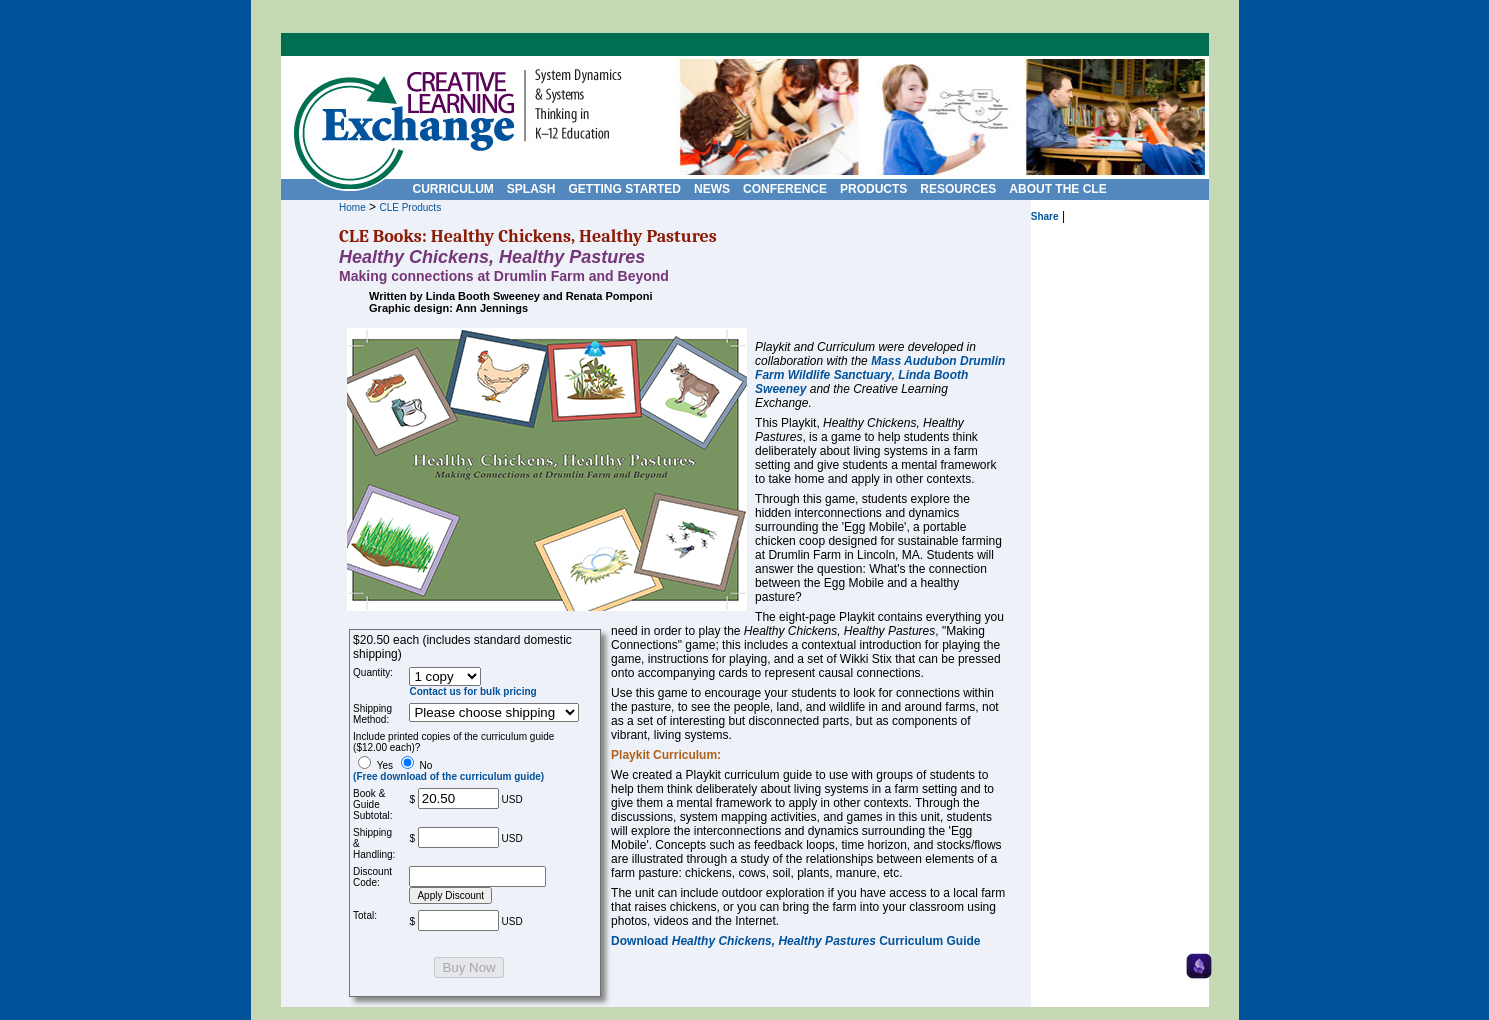  I want to click on open the community app, so click(595, 349).